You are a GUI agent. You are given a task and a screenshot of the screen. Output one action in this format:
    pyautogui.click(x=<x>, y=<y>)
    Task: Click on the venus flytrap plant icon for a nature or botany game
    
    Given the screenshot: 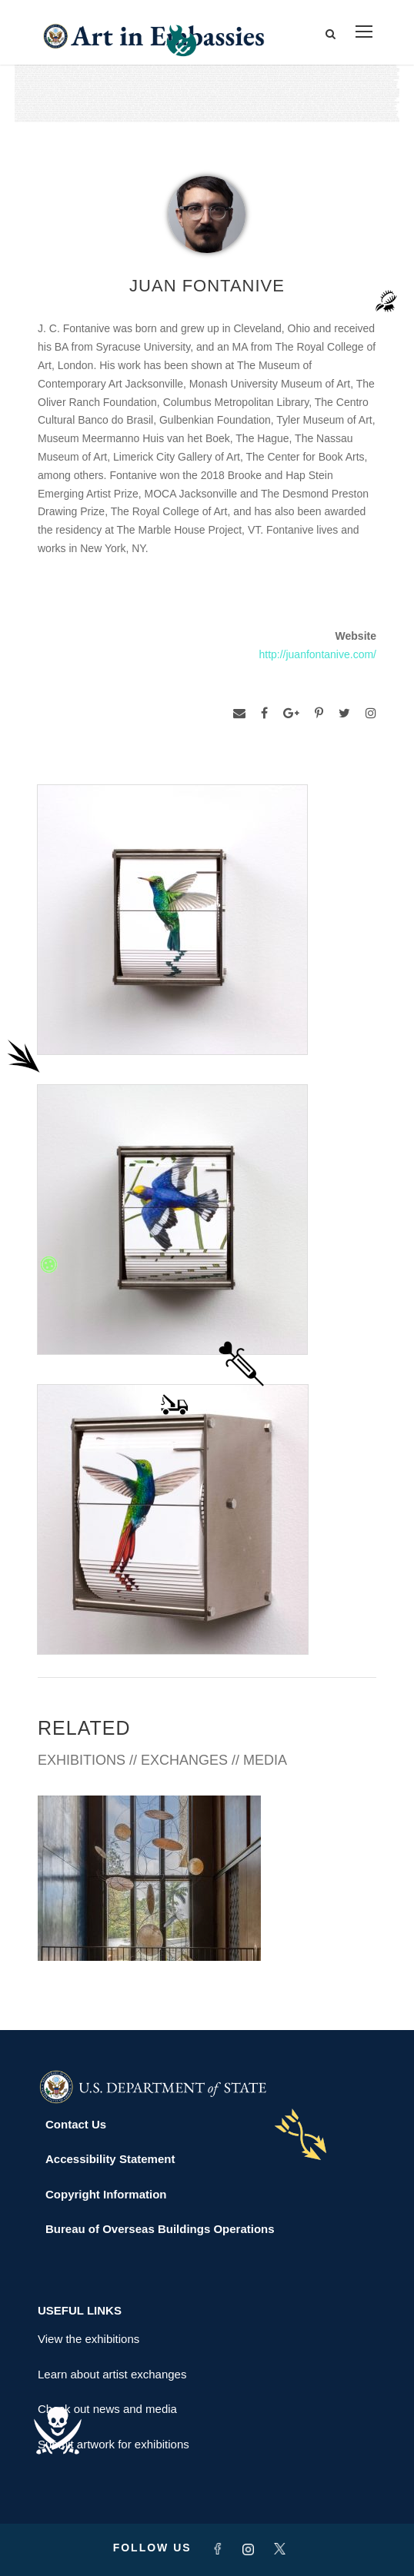 What is the action you would take?
    pyautogui.click(x=386, y=301)
    